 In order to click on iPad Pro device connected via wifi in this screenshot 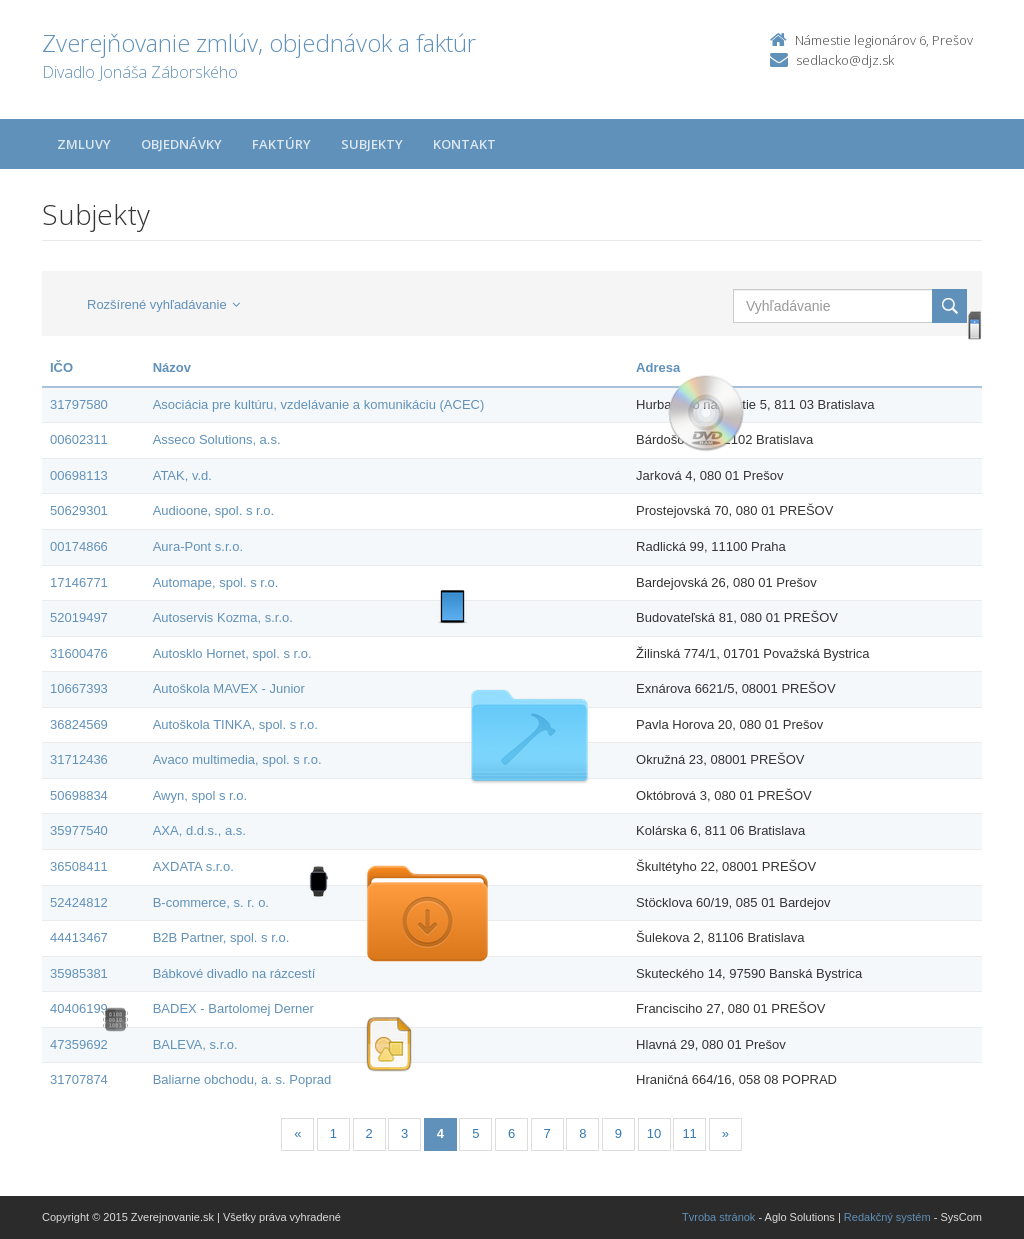, I will do `click(452, 606)`.